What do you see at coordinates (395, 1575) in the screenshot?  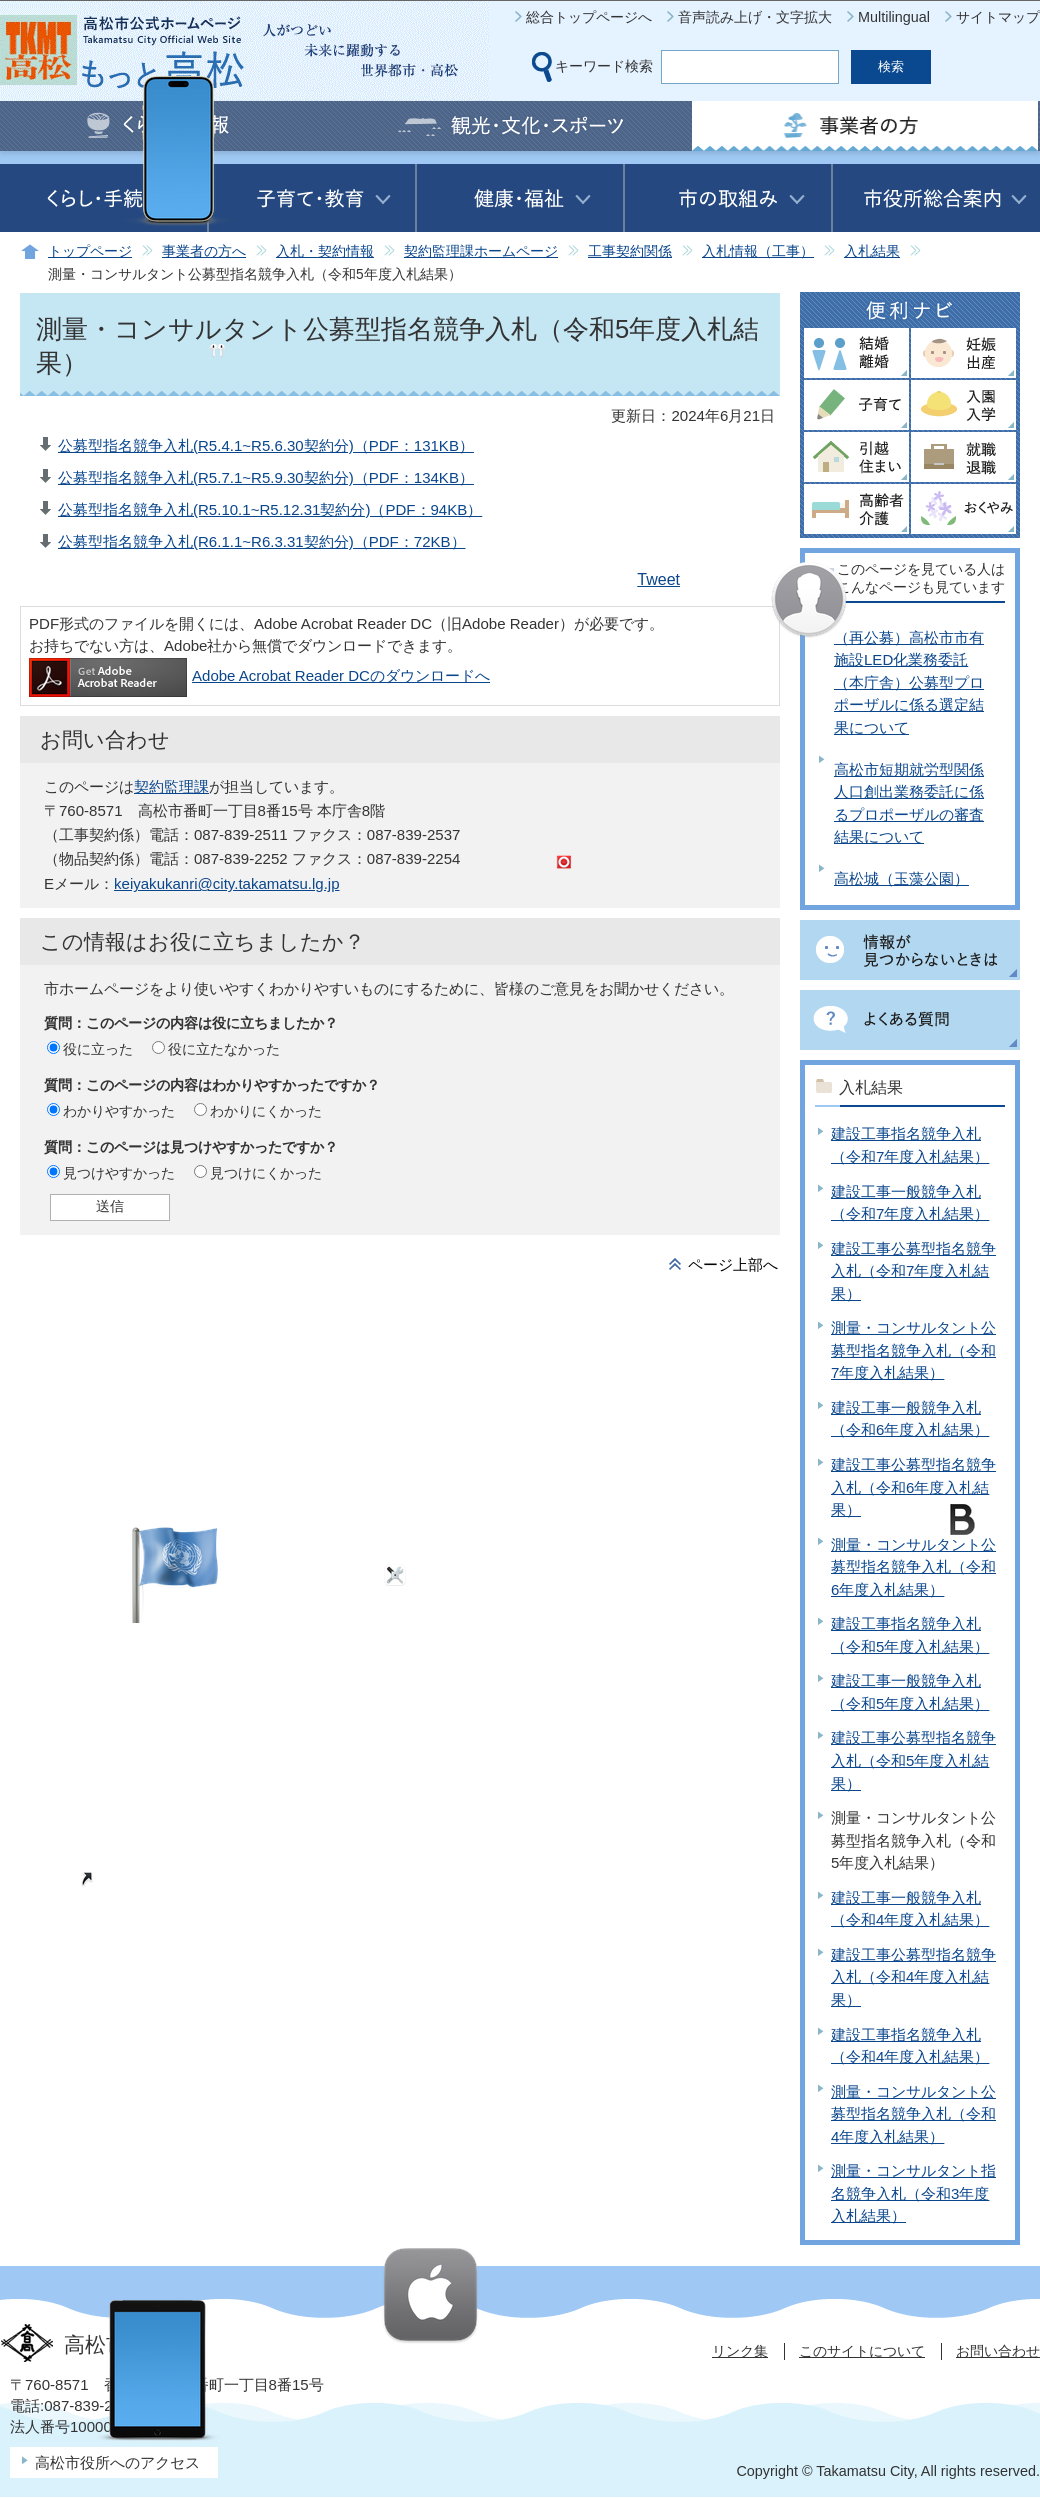 I see `manage expansion card and slot settings` at bounding box center [395, 1575].